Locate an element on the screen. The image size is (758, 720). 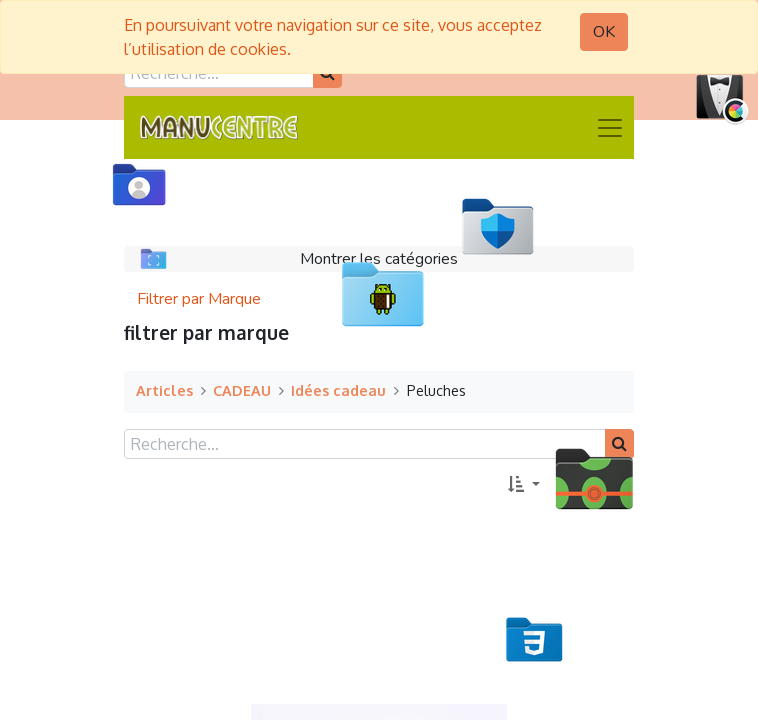
open screenshots folder is located at coordinates (153, 259).